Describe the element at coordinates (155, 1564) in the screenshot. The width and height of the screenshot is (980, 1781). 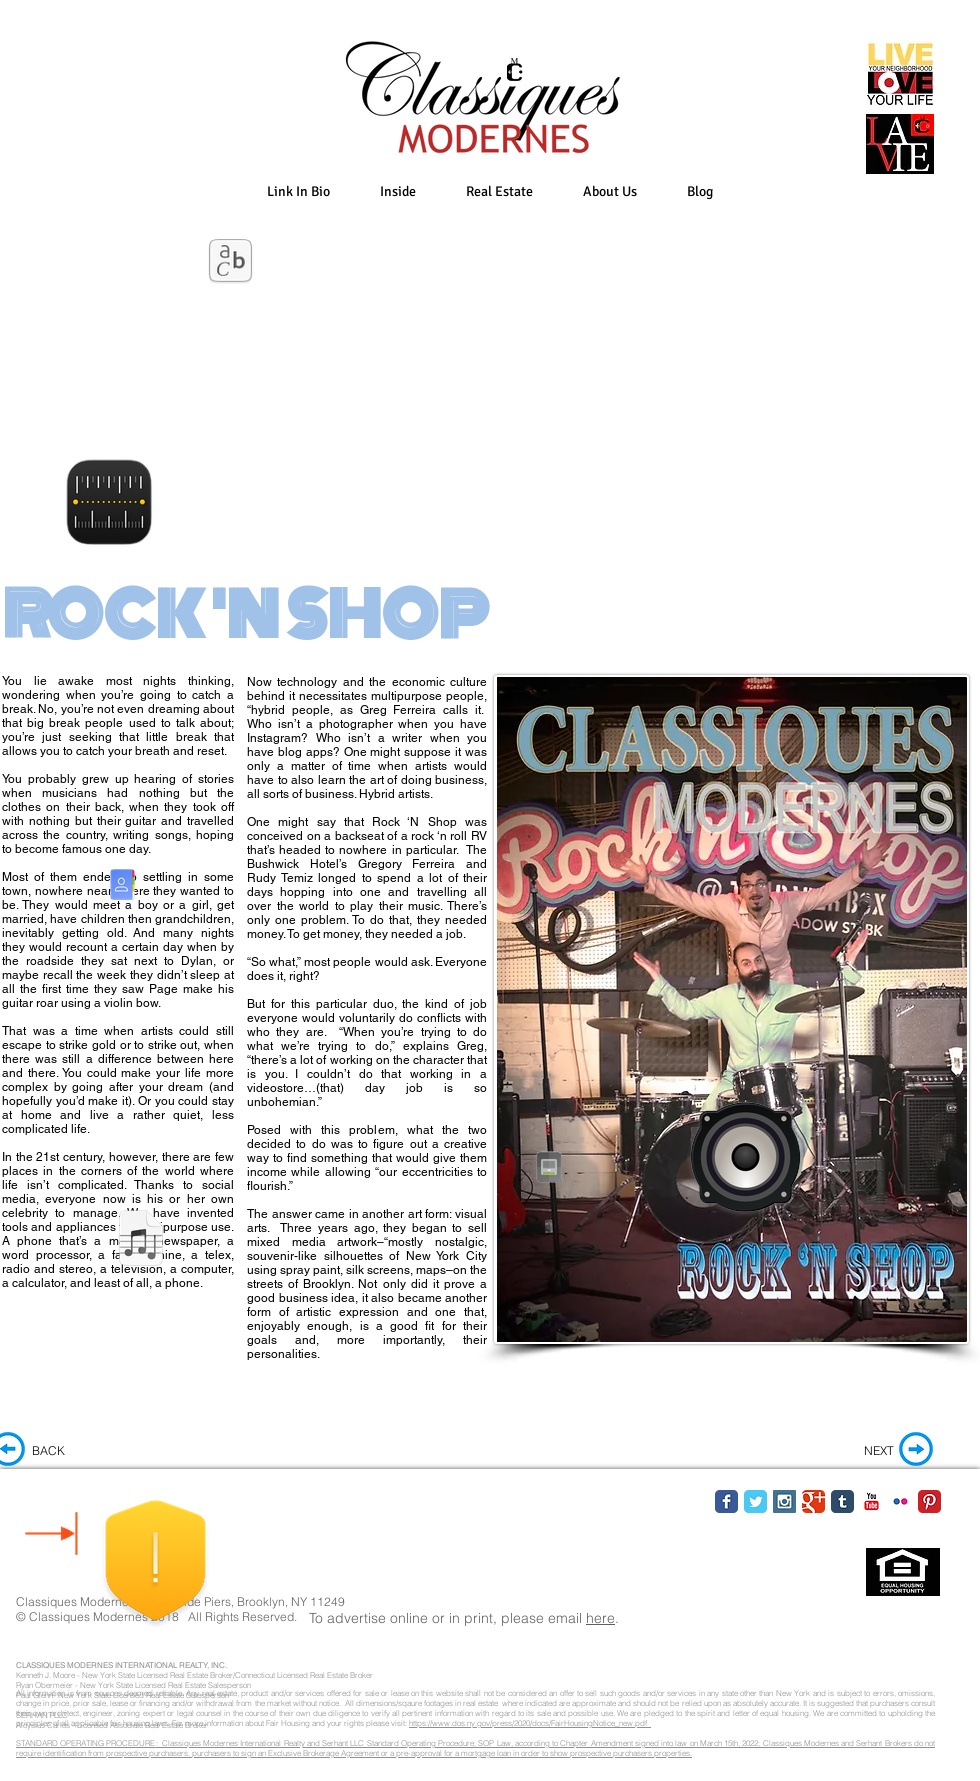
I see `indicates medium security level or partial protection` at that location.